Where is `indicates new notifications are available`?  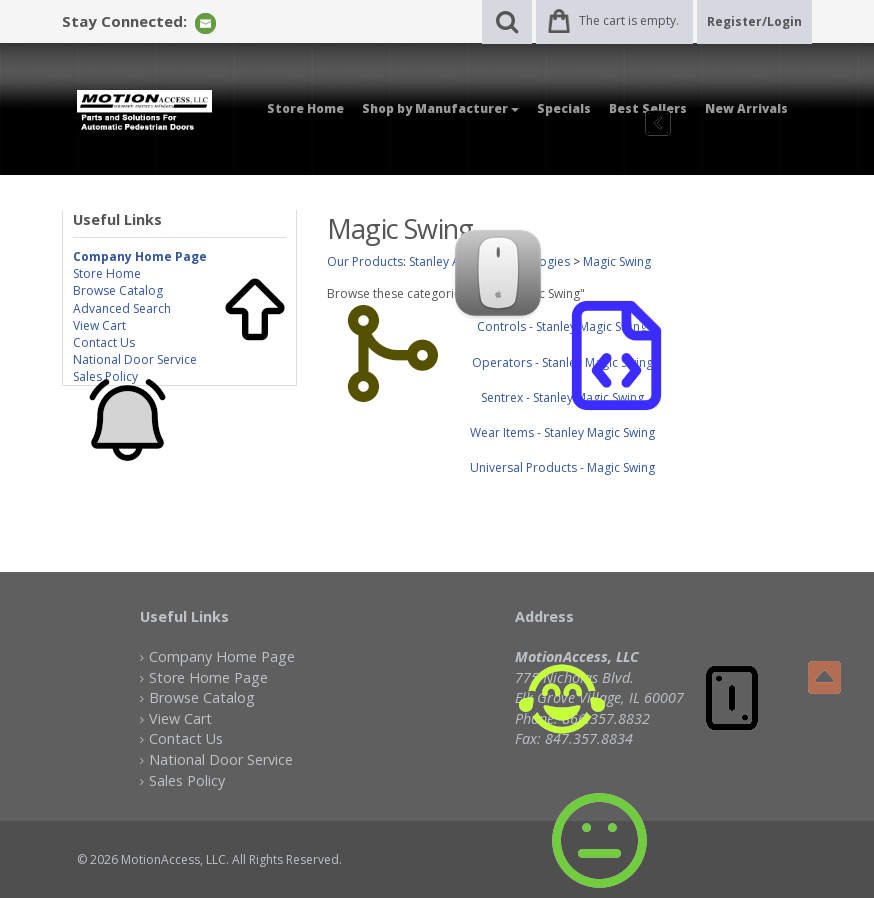 indicates new notifications are available is located at coordinates (127, 421).